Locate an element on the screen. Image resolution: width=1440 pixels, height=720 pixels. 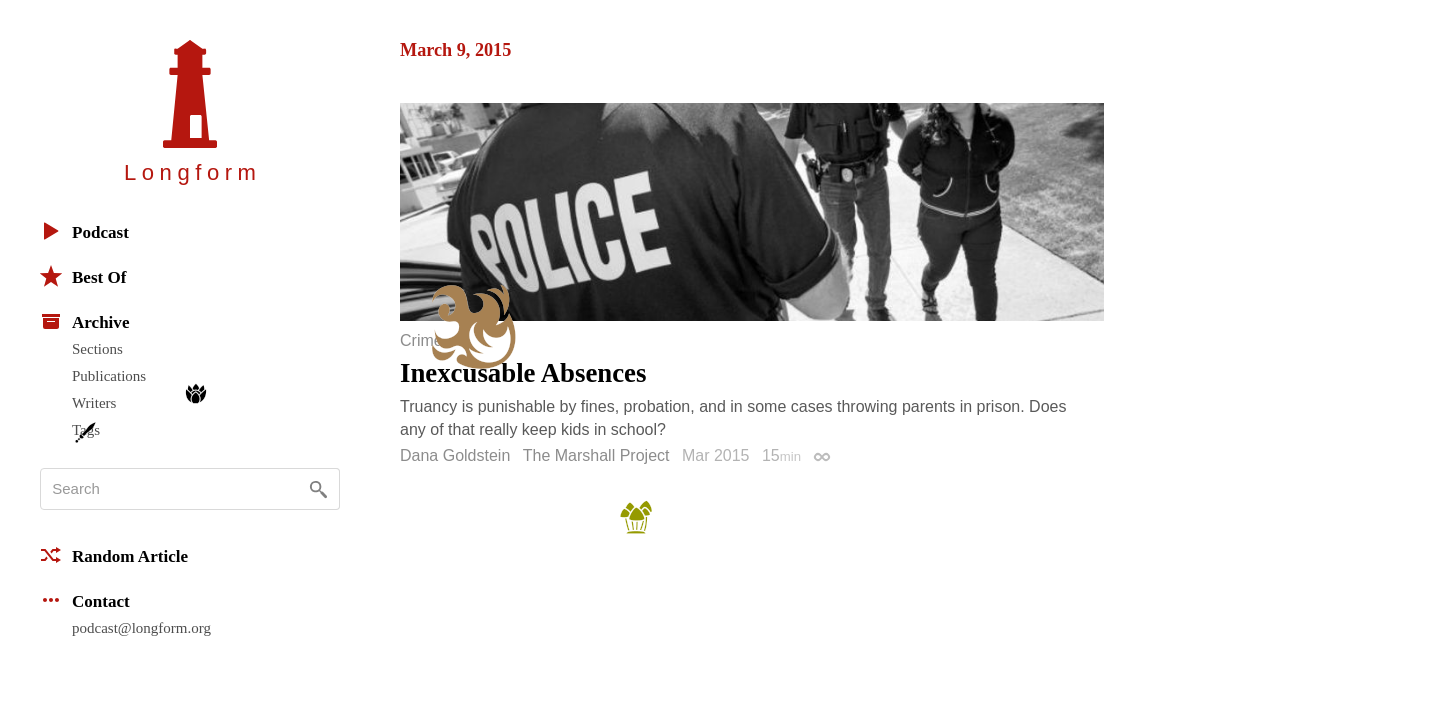
fire elemental or nature-fire hybrid ability is located at coordinates (473, 326).